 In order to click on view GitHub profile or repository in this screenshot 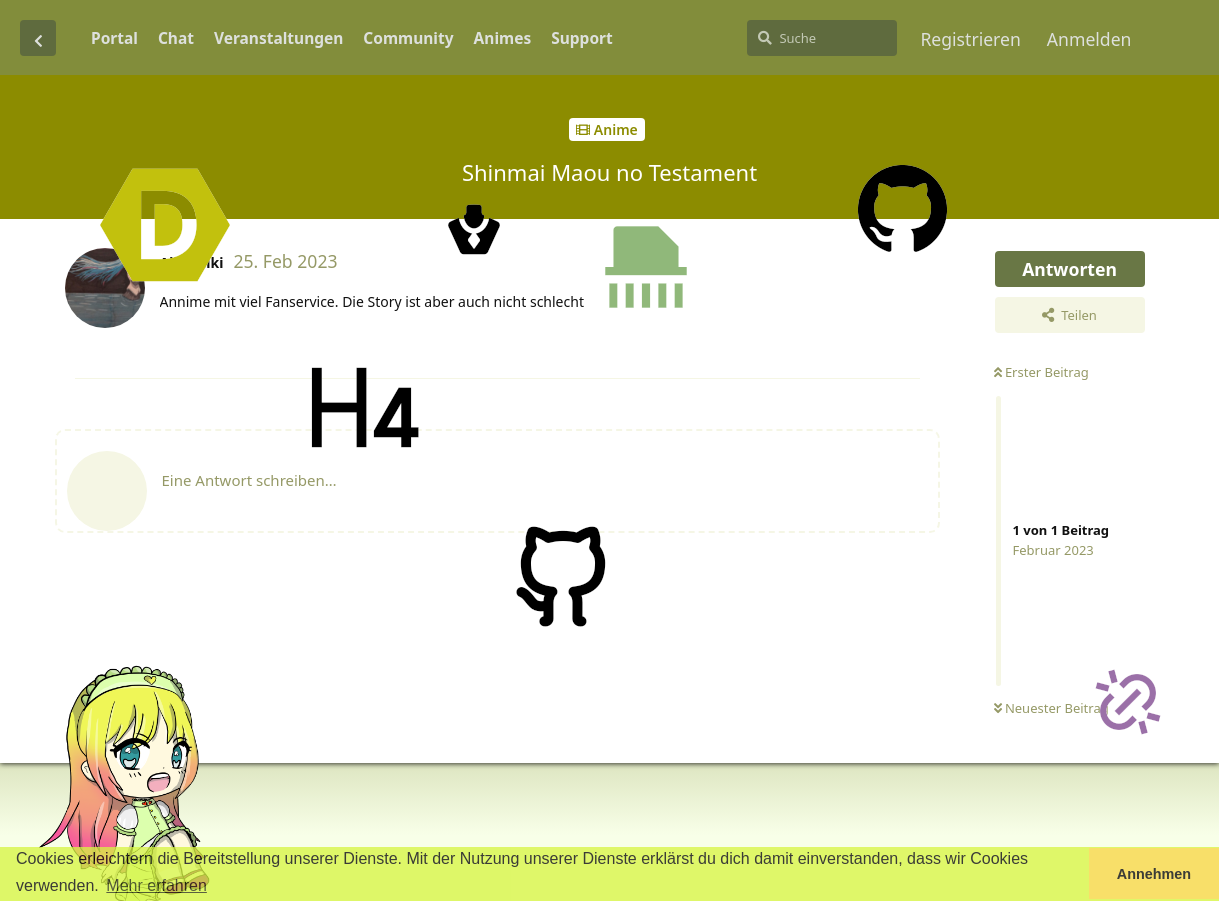, I will do `click(563, 575)`.